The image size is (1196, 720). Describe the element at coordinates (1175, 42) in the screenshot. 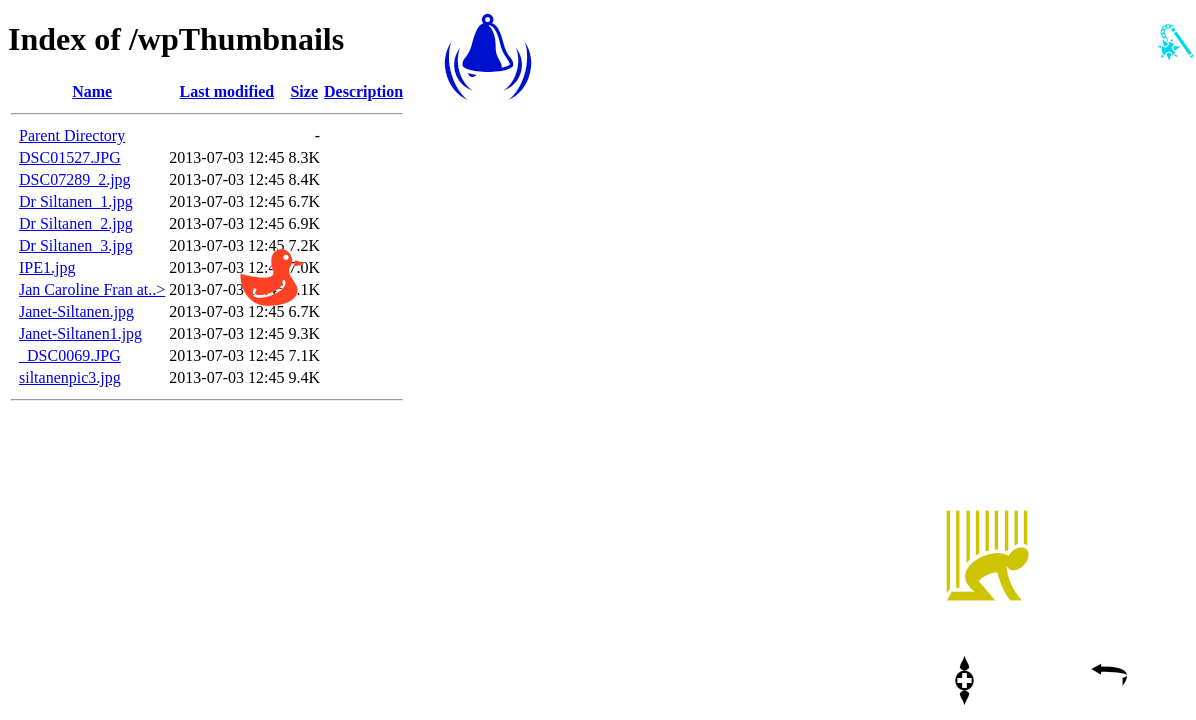

I see `select flail weapon in game inventory` at that location.